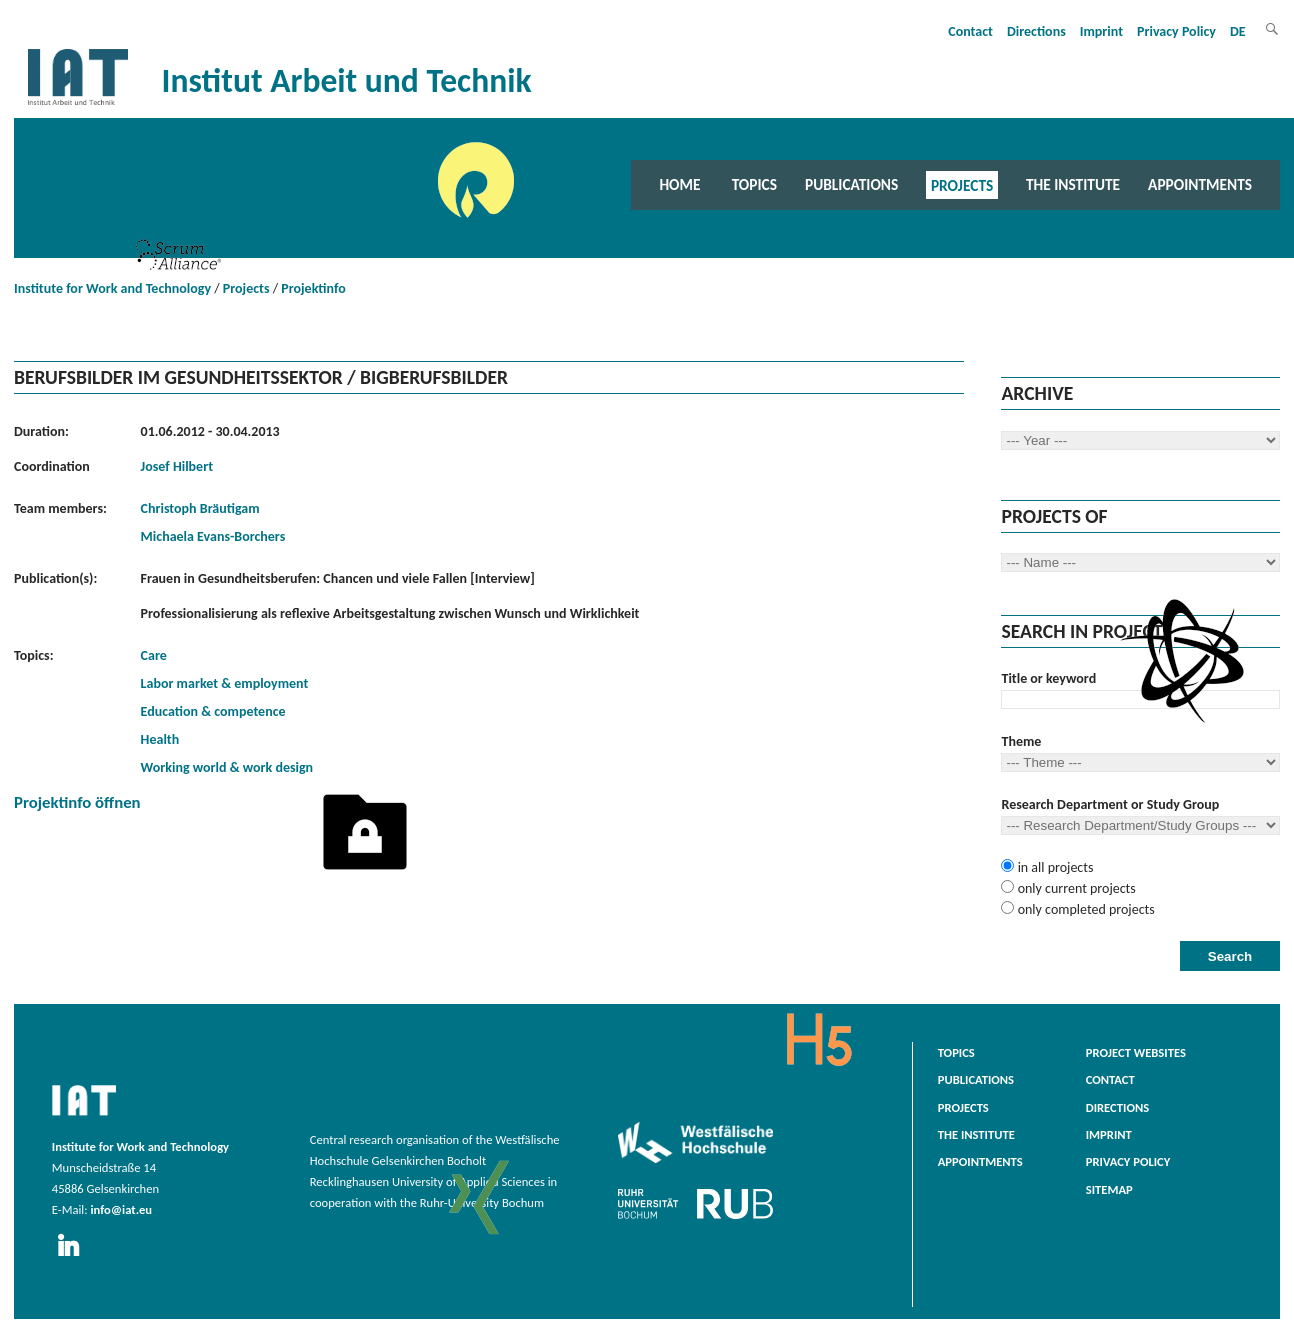  What do you see at coordinates (475, 1194) in the screenshot?
I see `link to Xing professional network profile` at bounding box center [475, 1194].